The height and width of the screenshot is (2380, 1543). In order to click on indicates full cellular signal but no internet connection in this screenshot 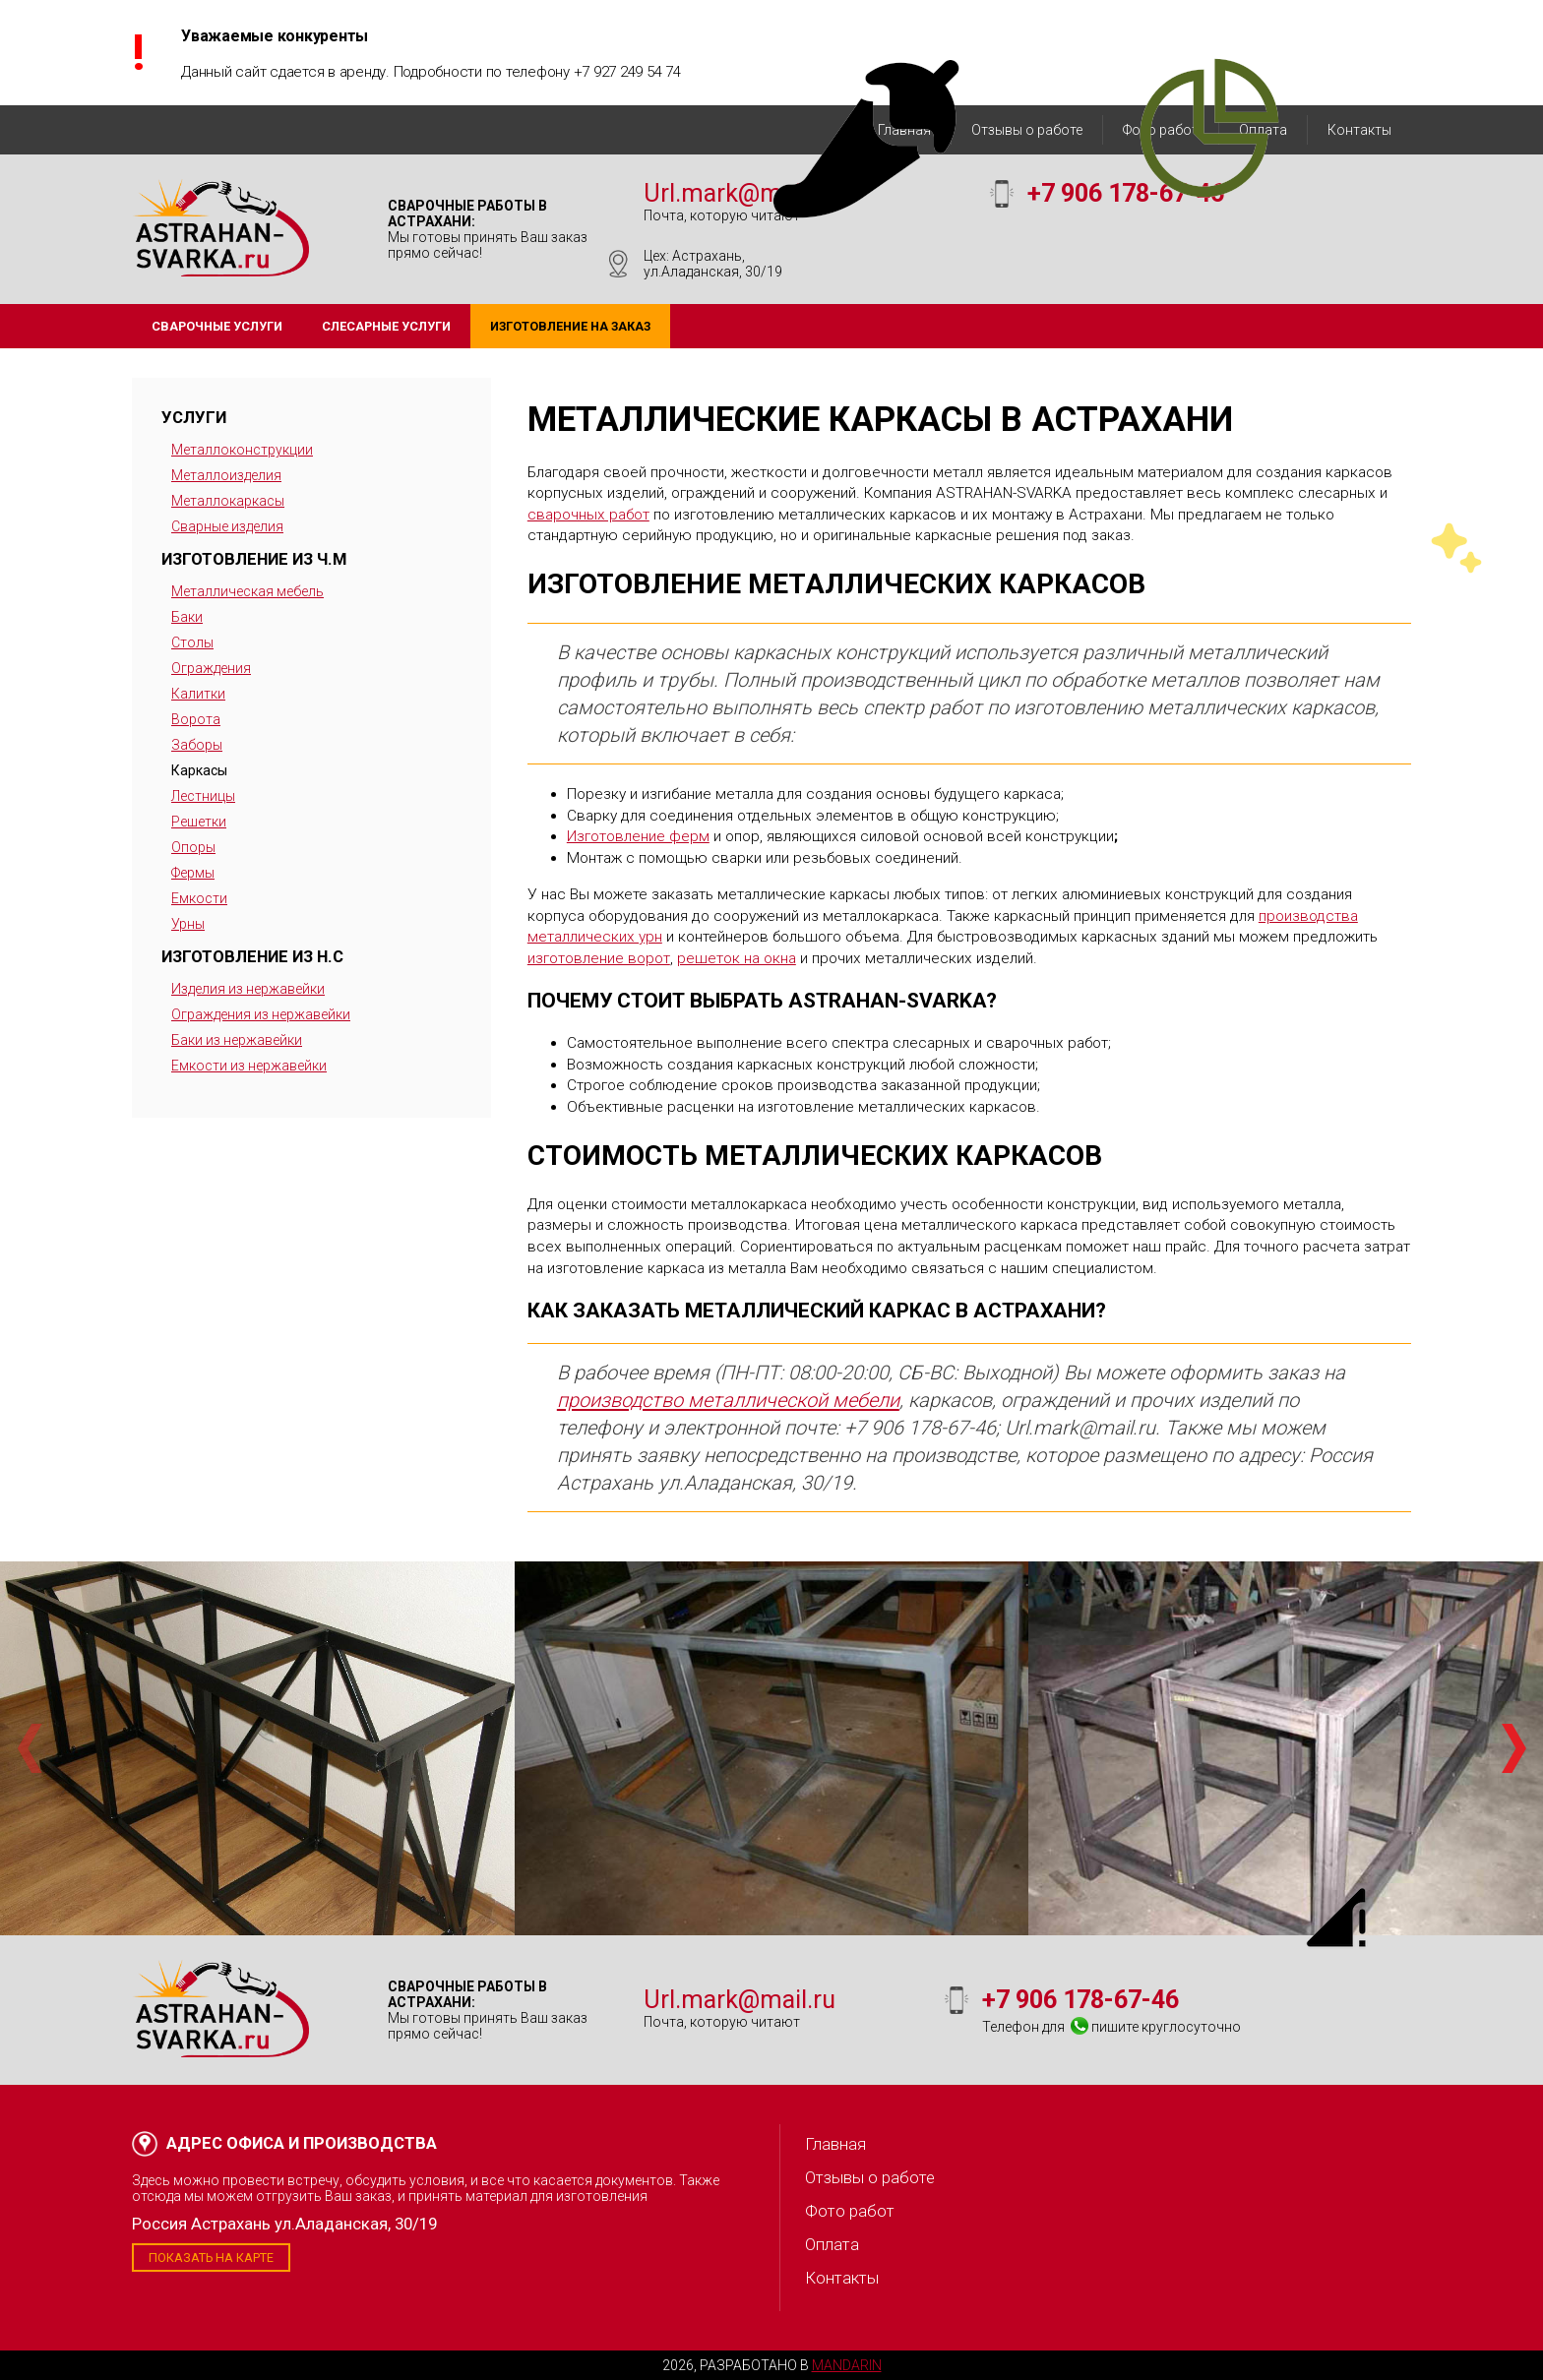, I will do `click(1333, 1915)`.